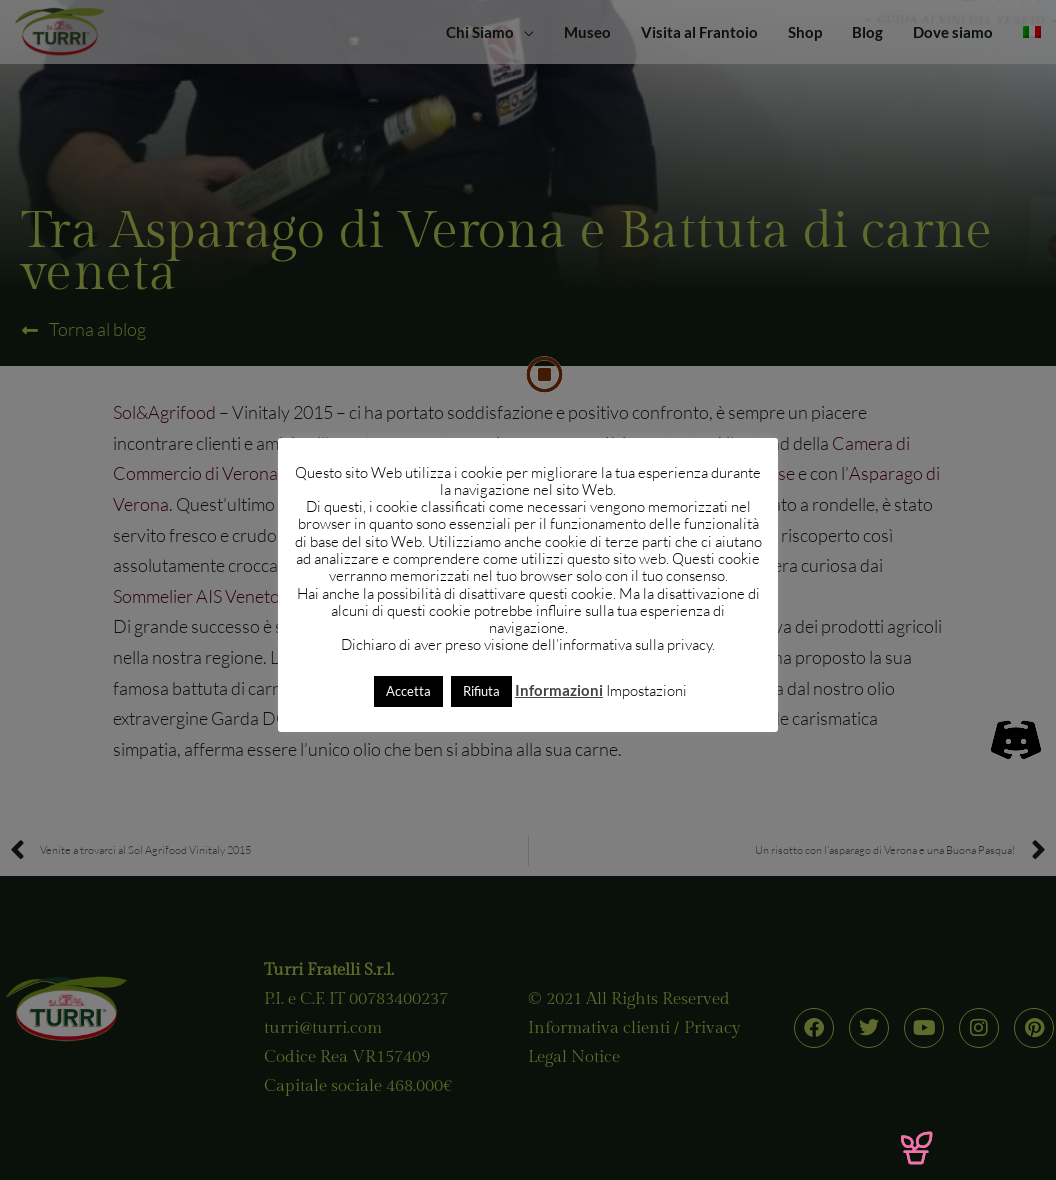  Describe the element at coordinates (916, 1148) in the screenshot. I see `access plant care or gardening features` at that location.